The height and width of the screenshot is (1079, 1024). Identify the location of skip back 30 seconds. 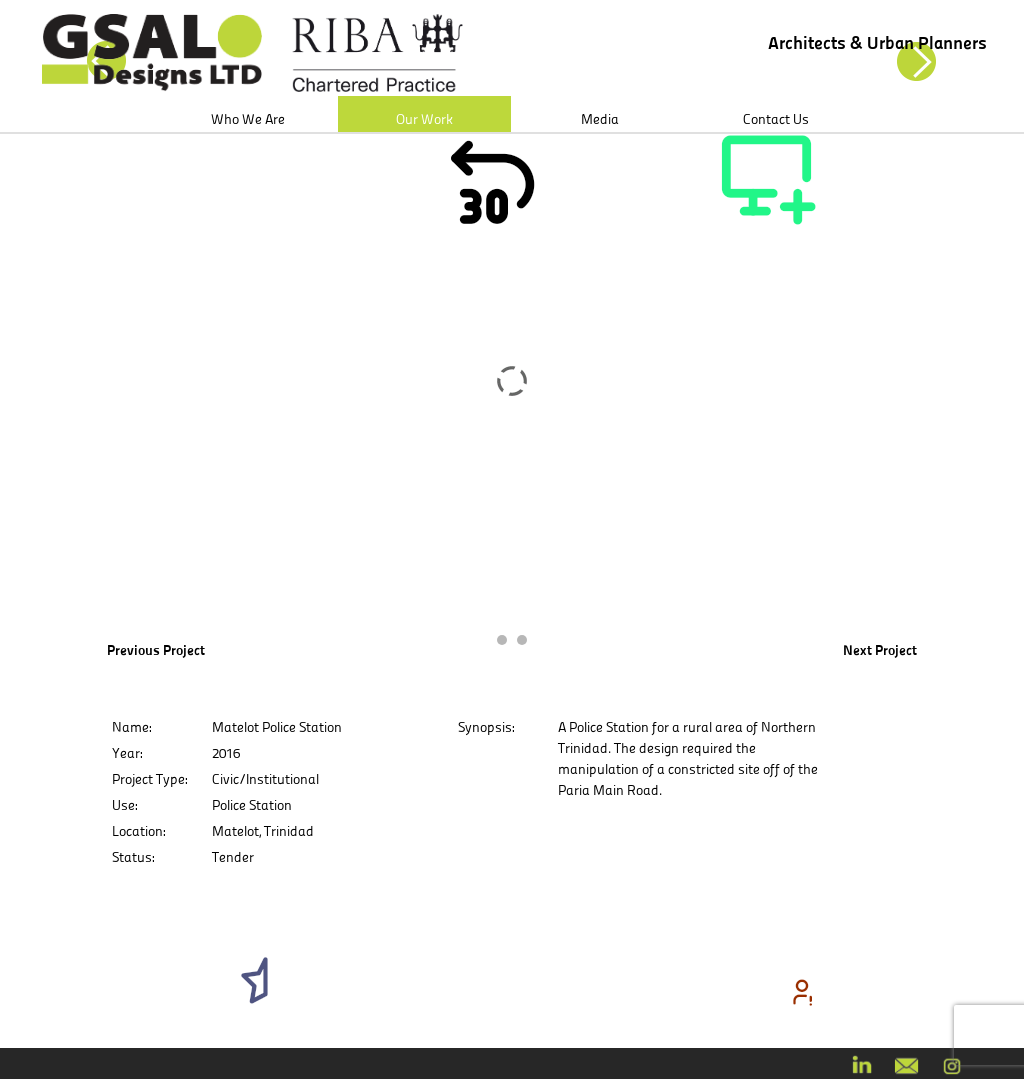
(490, 184).